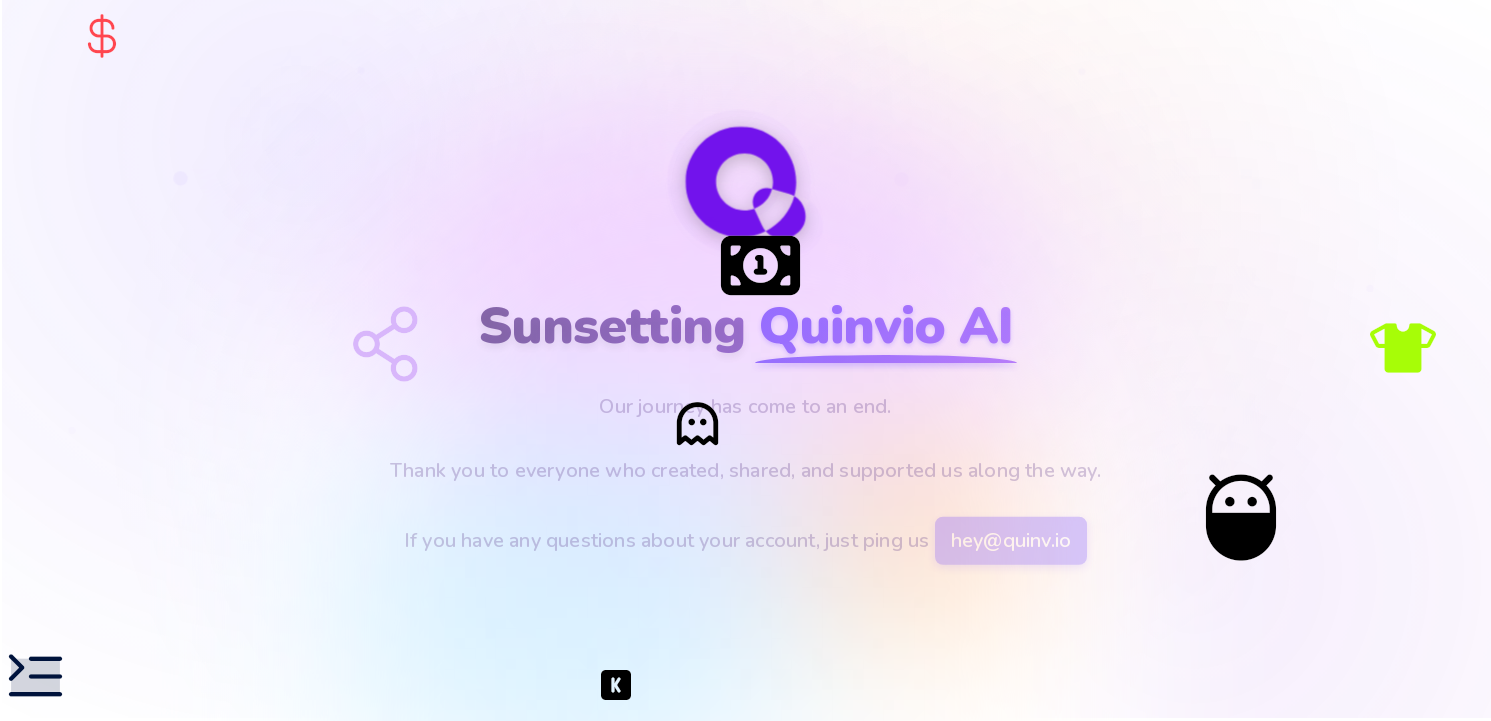 The width and height of the screenshot is (1491, 721). What do you see at coordinates (102, 36) in the screenshot?
I see `view pricing or payment options` at bounding box center [102, 36].